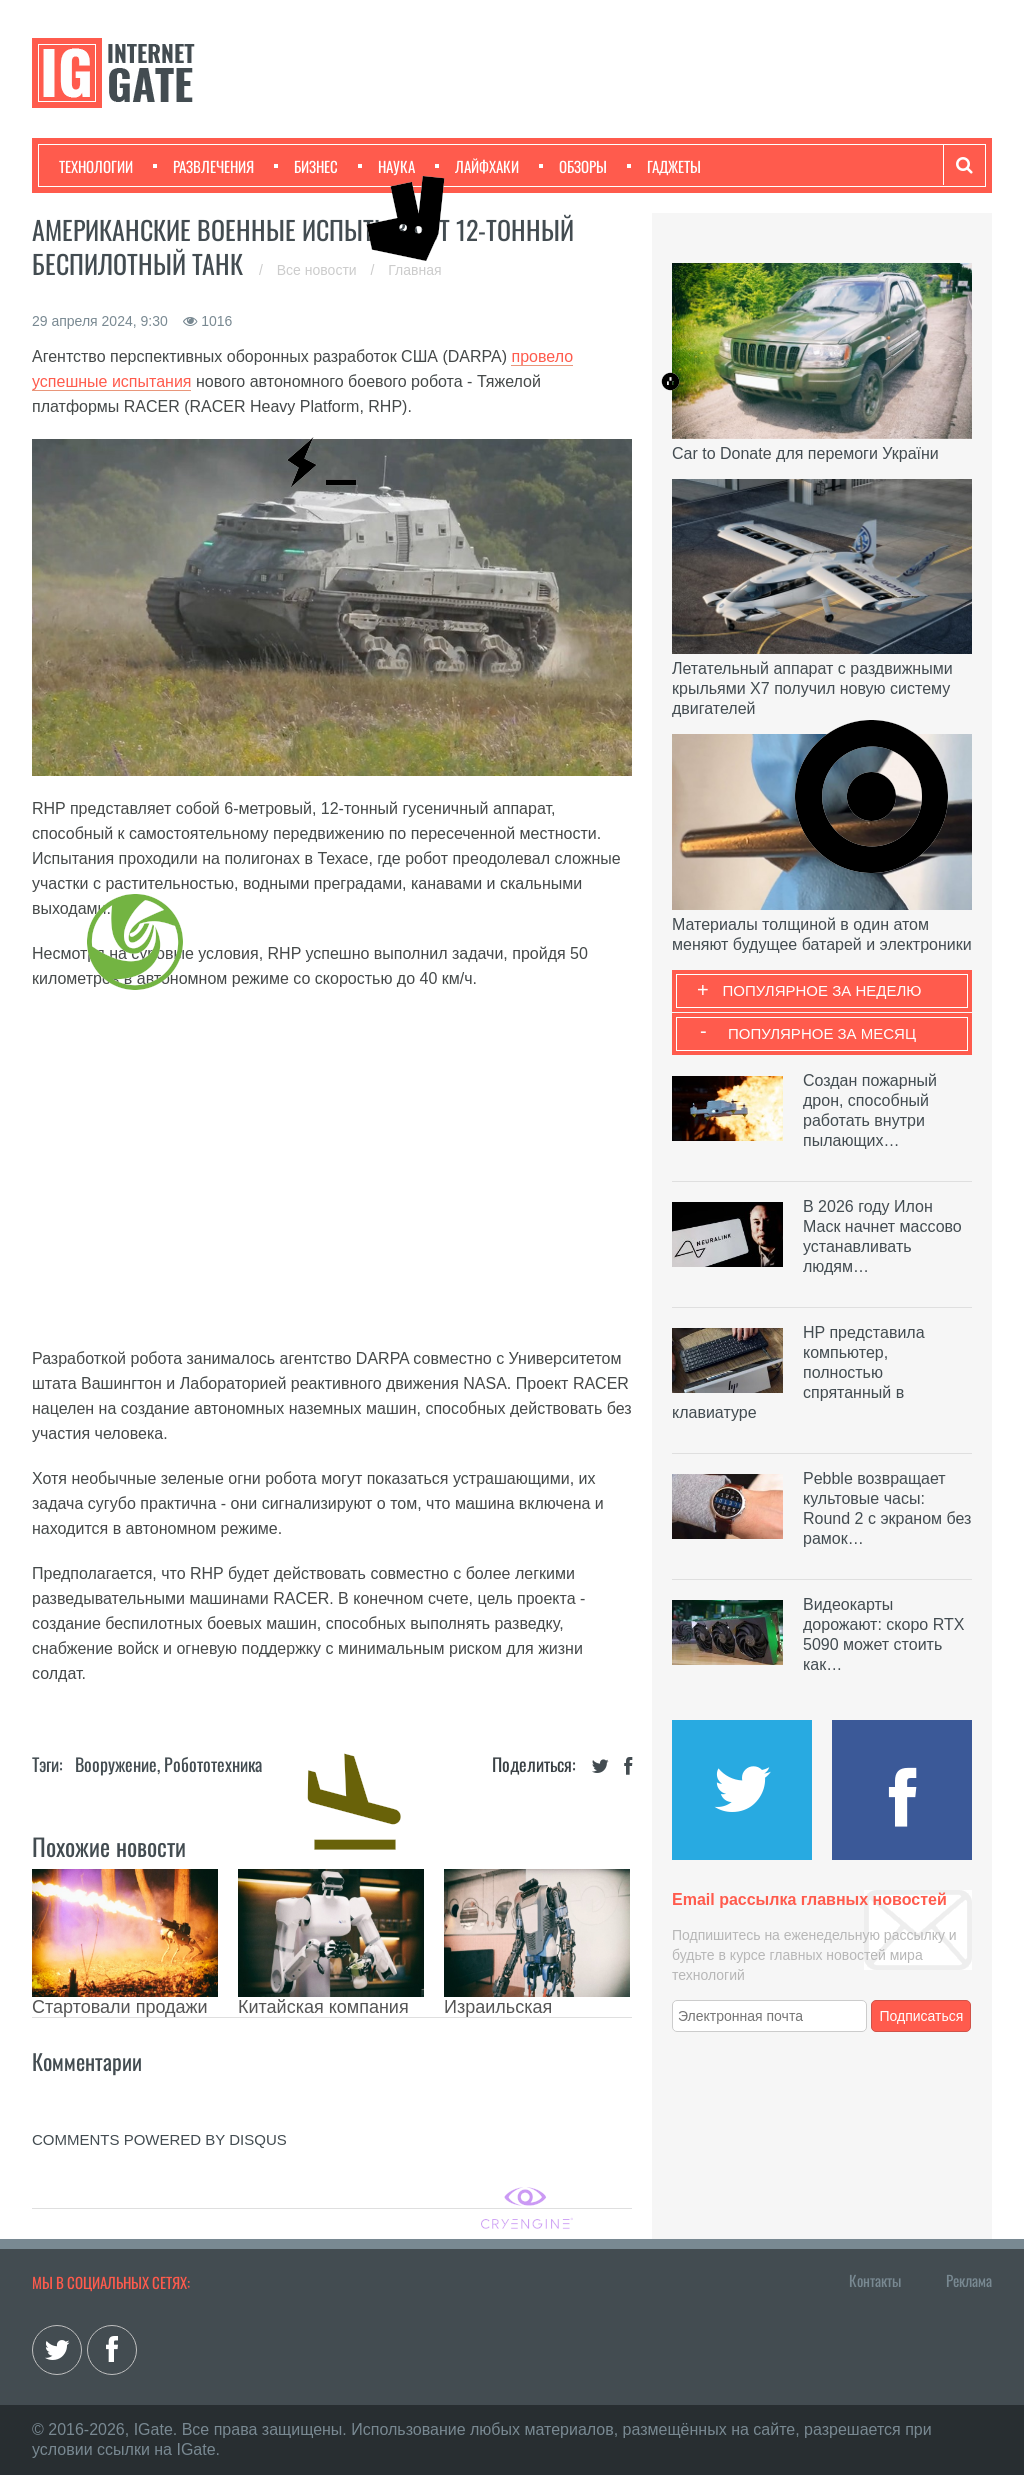 This screenshot has width=1024, height=2475. What do you see at coordinates (527, 2208) in the screenshot?
I see `visit the CryEngine website or documentation` at bounding box center [527, 2208].